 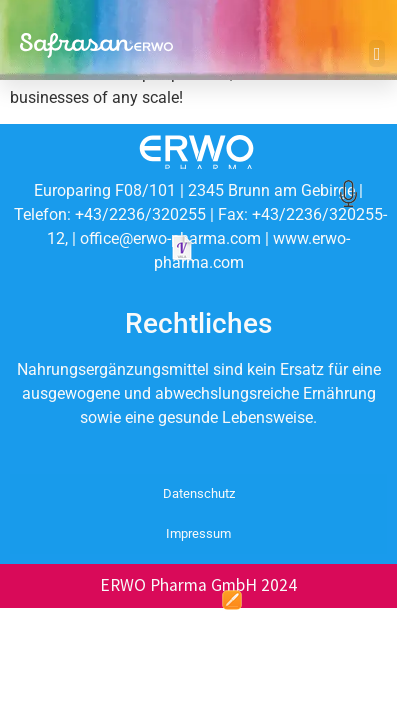 What do you see at coordinates (182, 248) in the screenshot?
I see `vala source code file` at bounding box center [182, 248].